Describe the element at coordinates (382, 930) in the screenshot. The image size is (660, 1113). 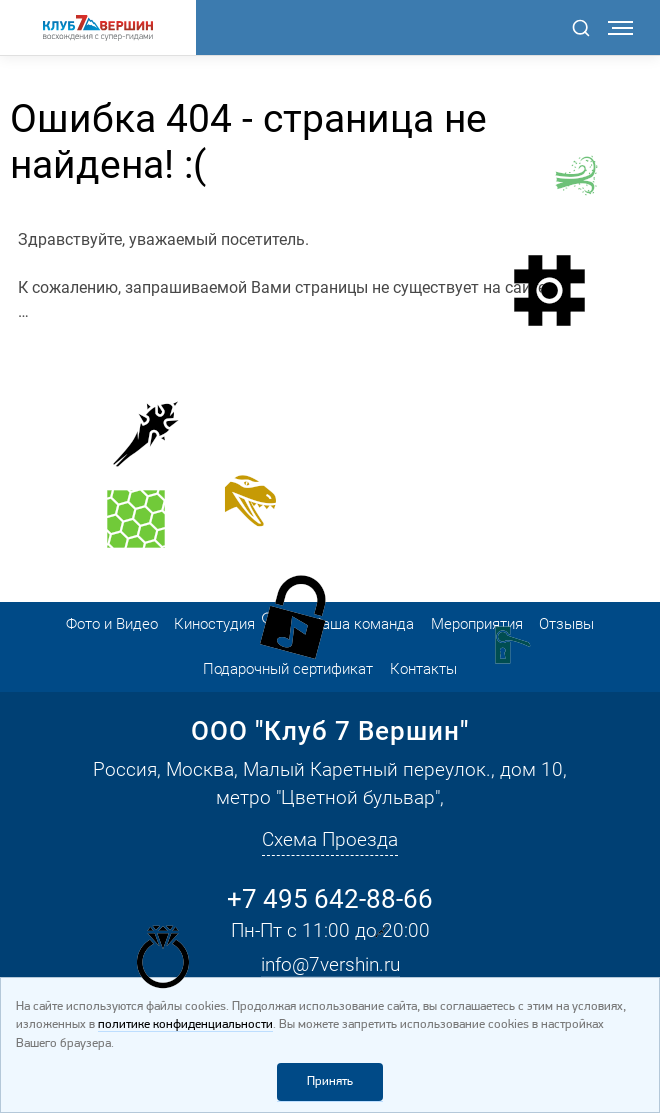
I see `select the FN FAL rifle weapon` at that location.